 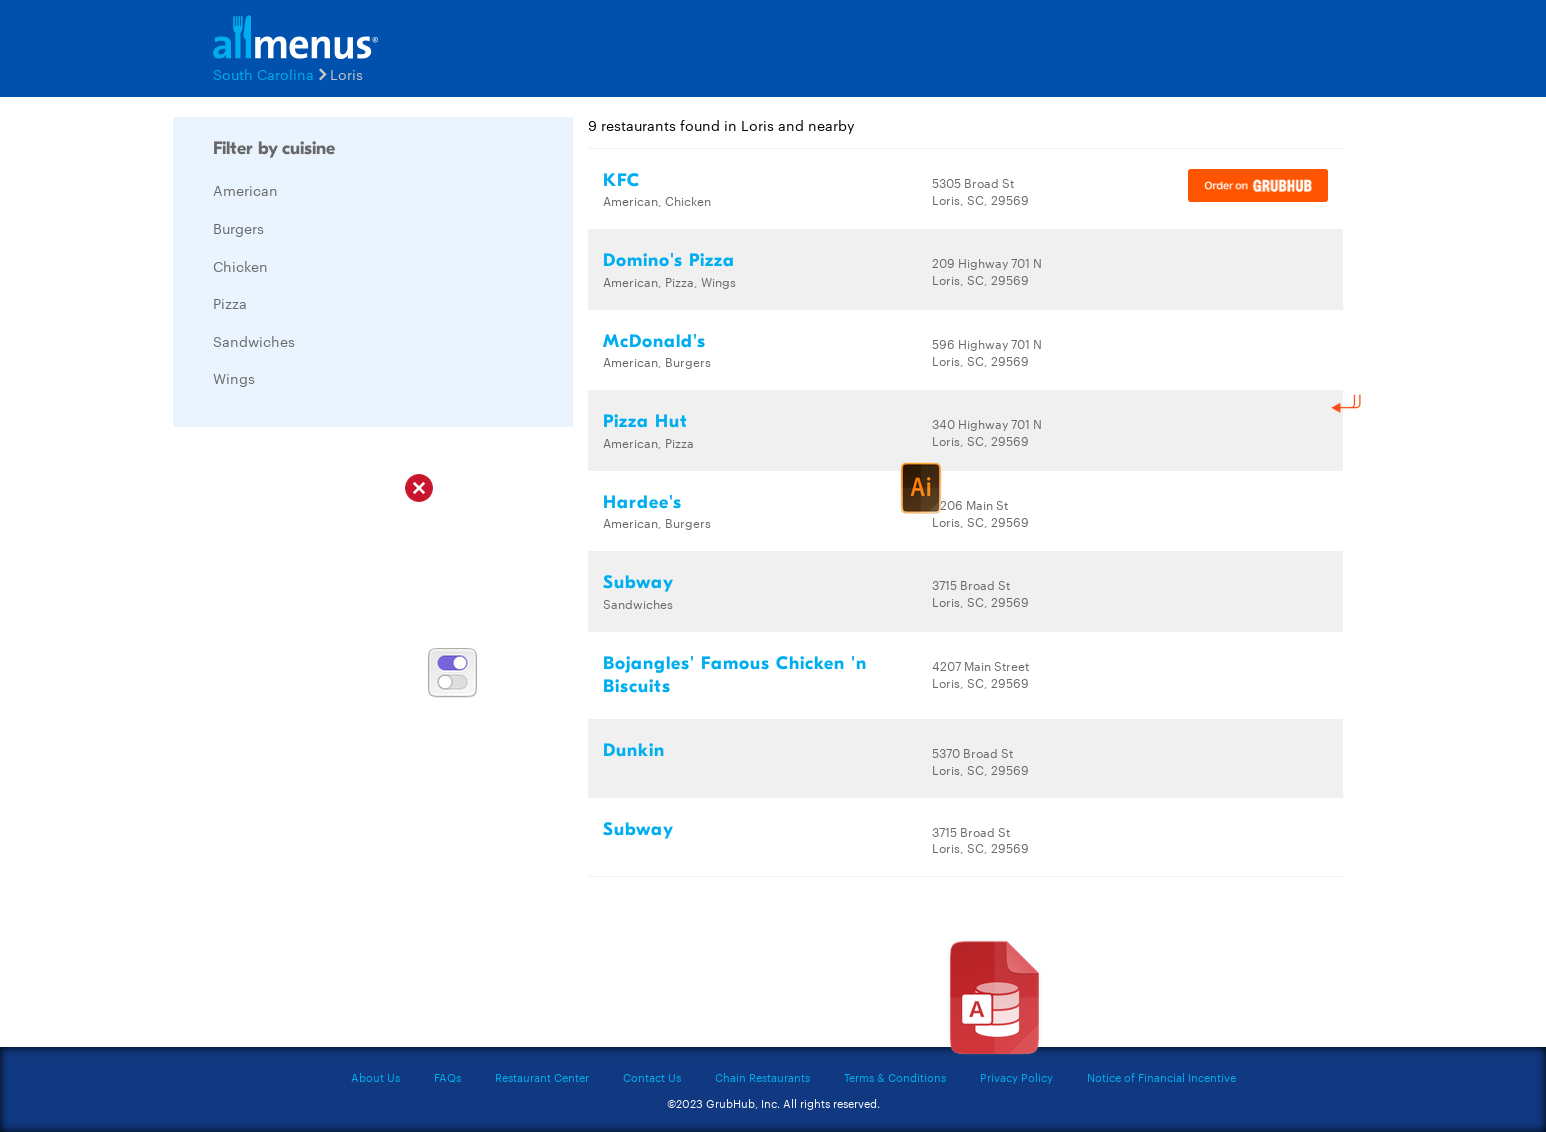 What do you see at coordinates (921, 488) in the screenshot?
I see `open an Adobe Illustrator file` at bounding box center [921, 488].